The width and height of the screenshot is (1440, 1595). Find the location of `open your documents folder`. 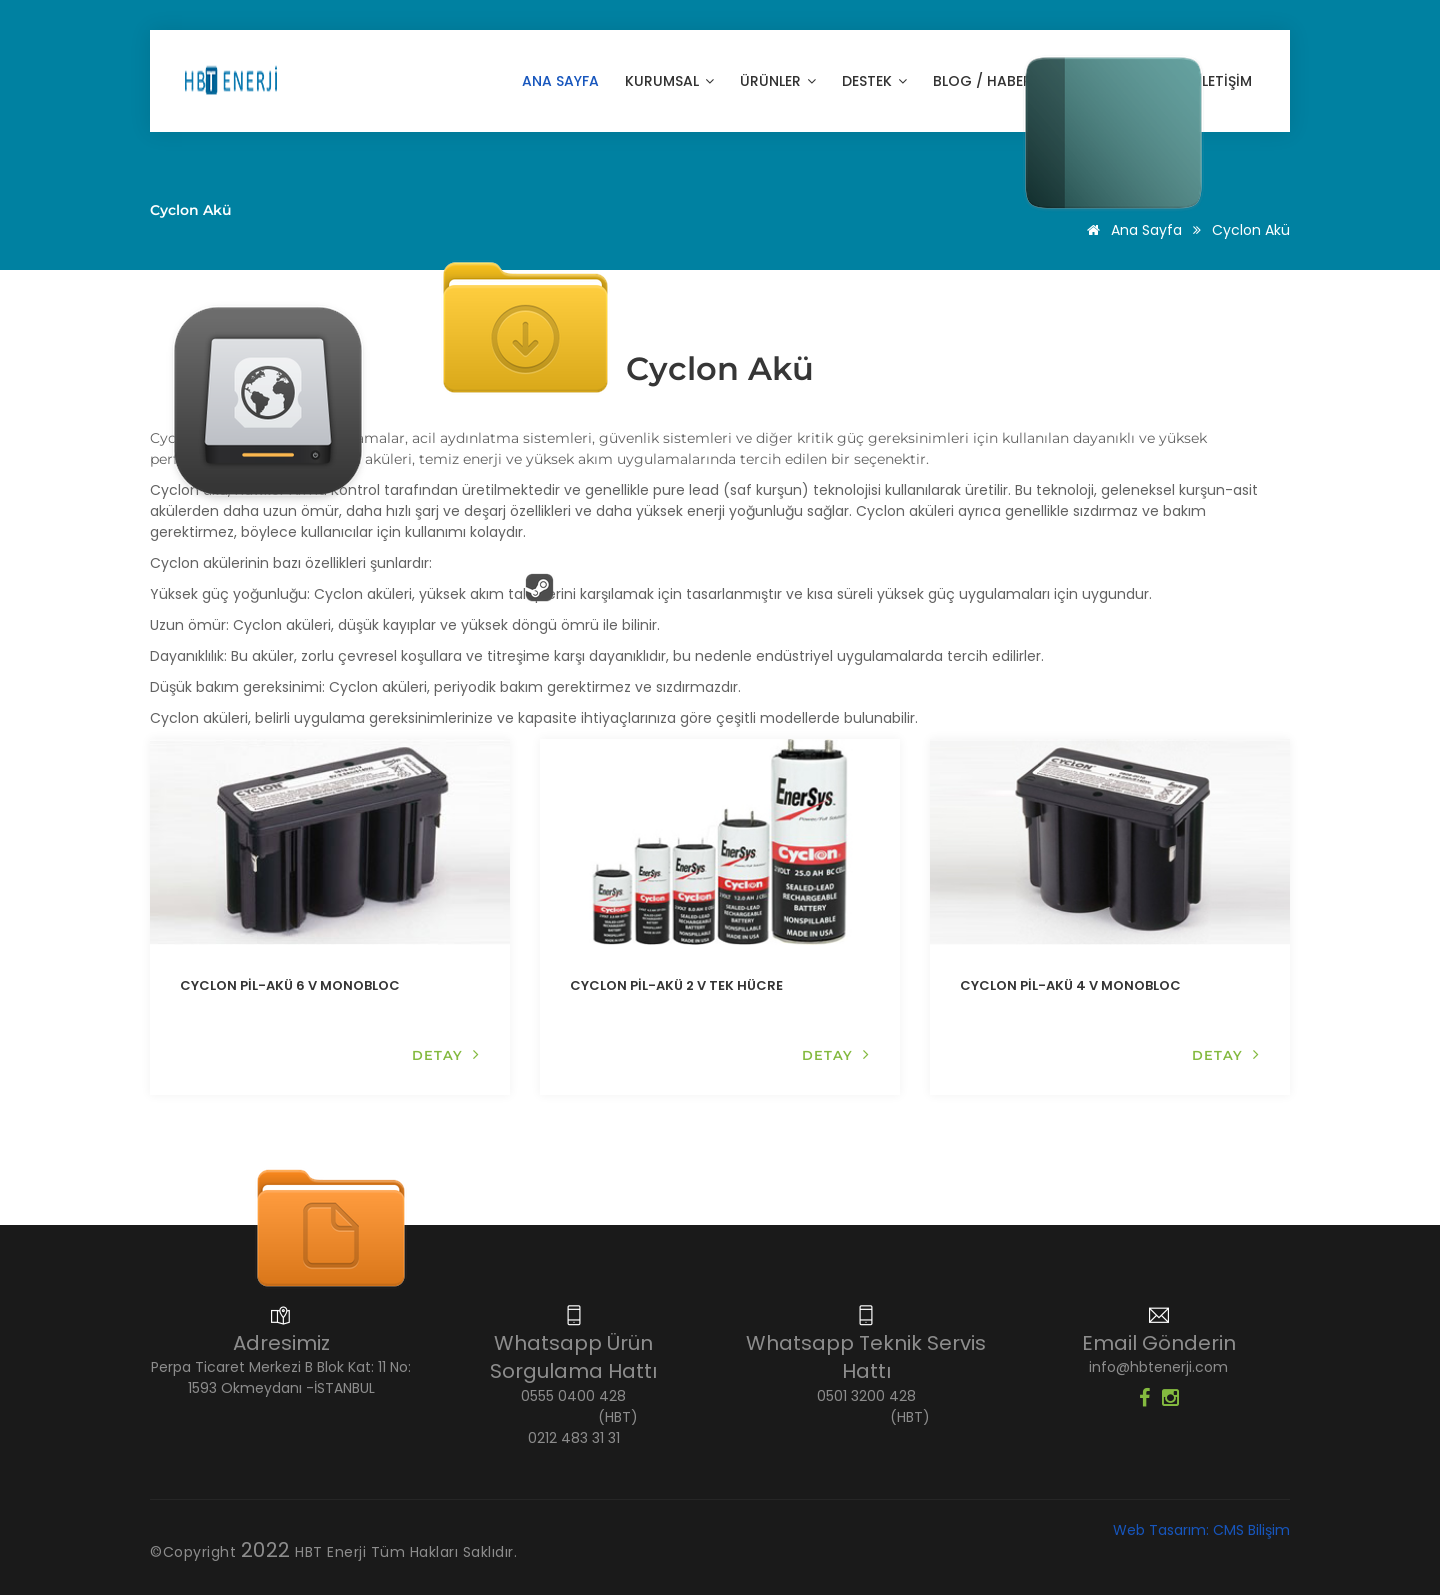

open your documents folder is located at coordinates (331, 1228).